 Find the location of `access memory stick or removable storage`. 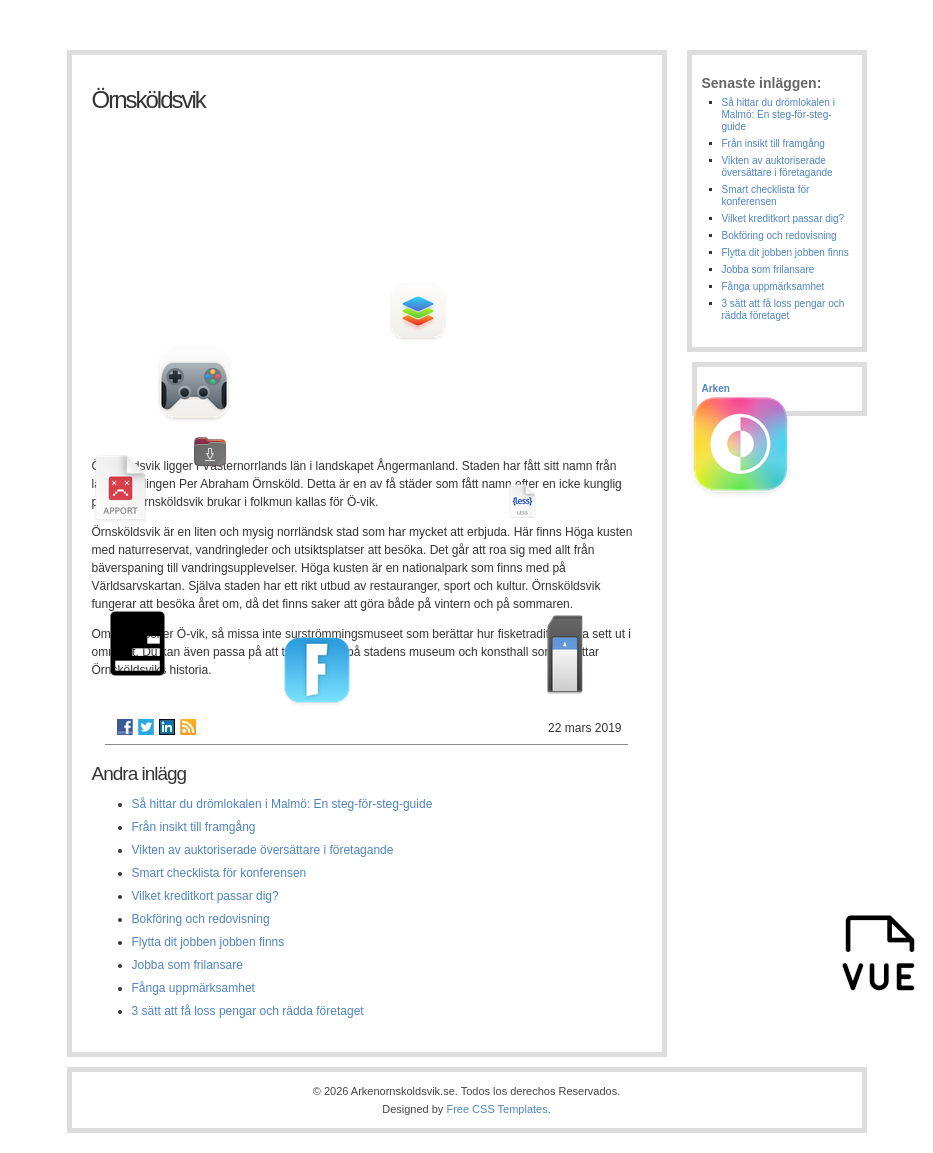

access memory stick or removable storage is located at coordinates (564, 654).